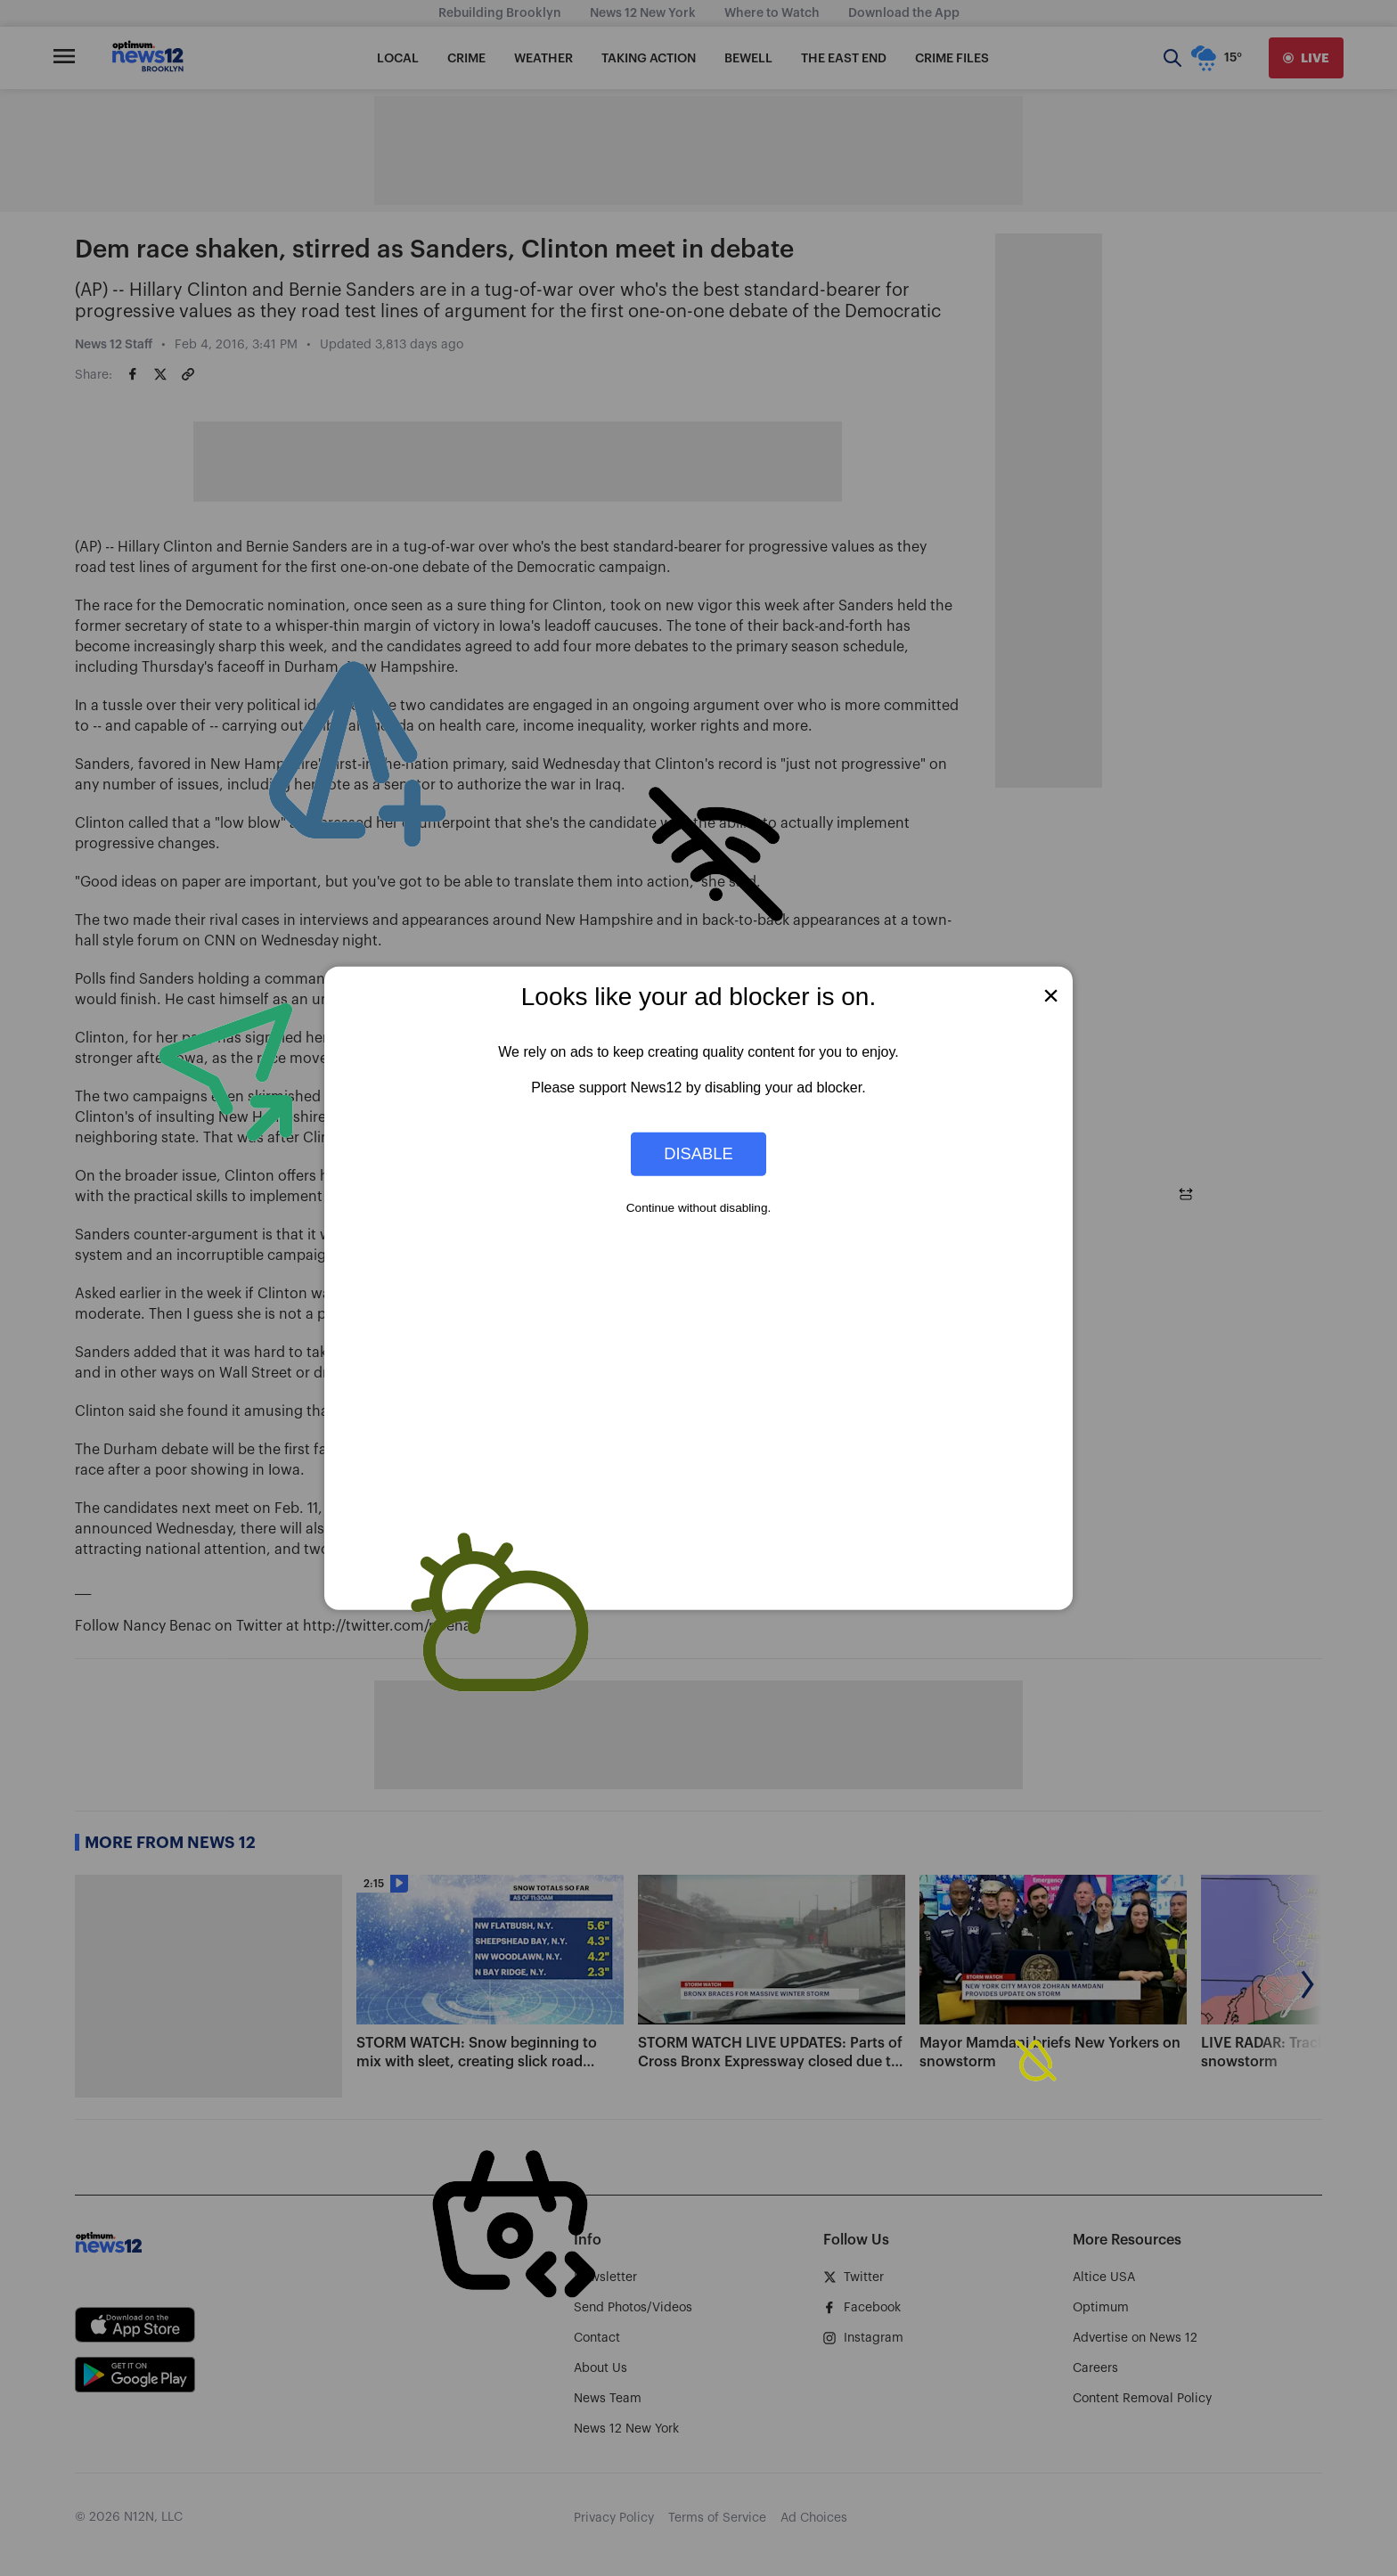 Image resolution: width=1397 pixels, height=2576 pixels. I want to click on add a new 3D object or shape, so click(353, 754).